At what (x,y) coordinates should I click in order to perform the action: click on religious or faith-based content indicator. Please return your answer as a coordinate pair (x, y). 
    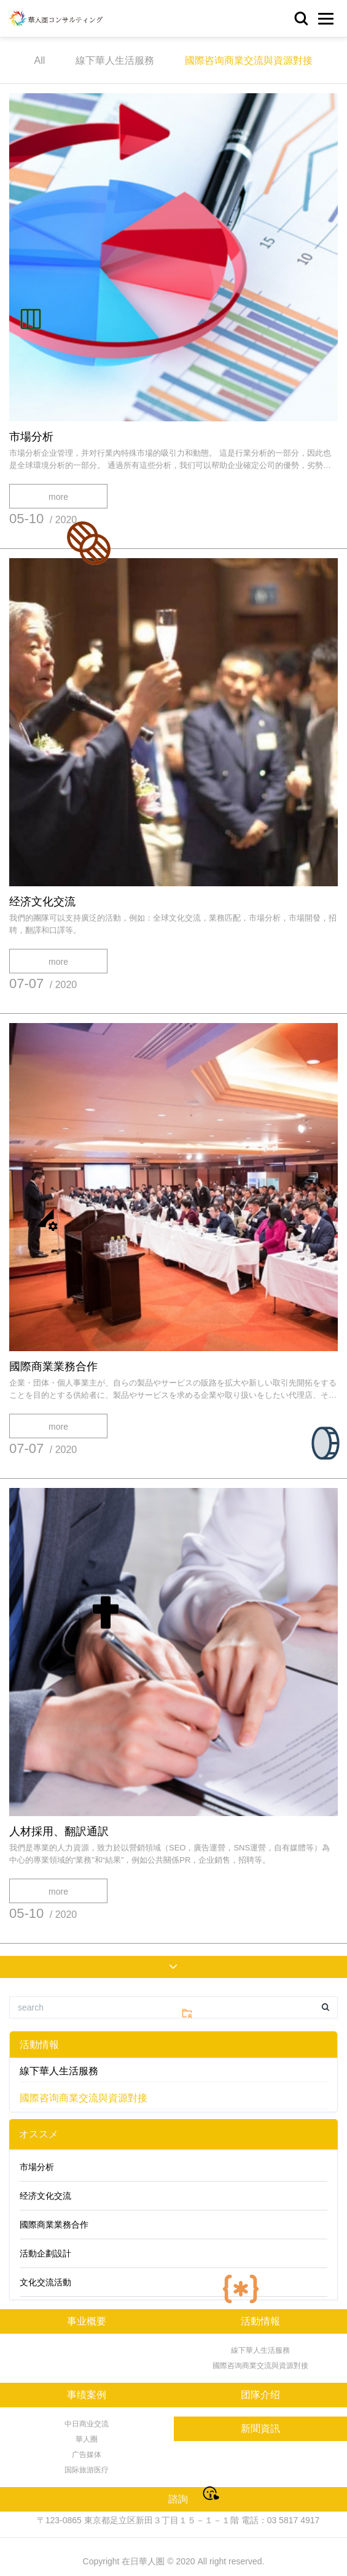
    Looking at the image, I should click on (106, 1612).